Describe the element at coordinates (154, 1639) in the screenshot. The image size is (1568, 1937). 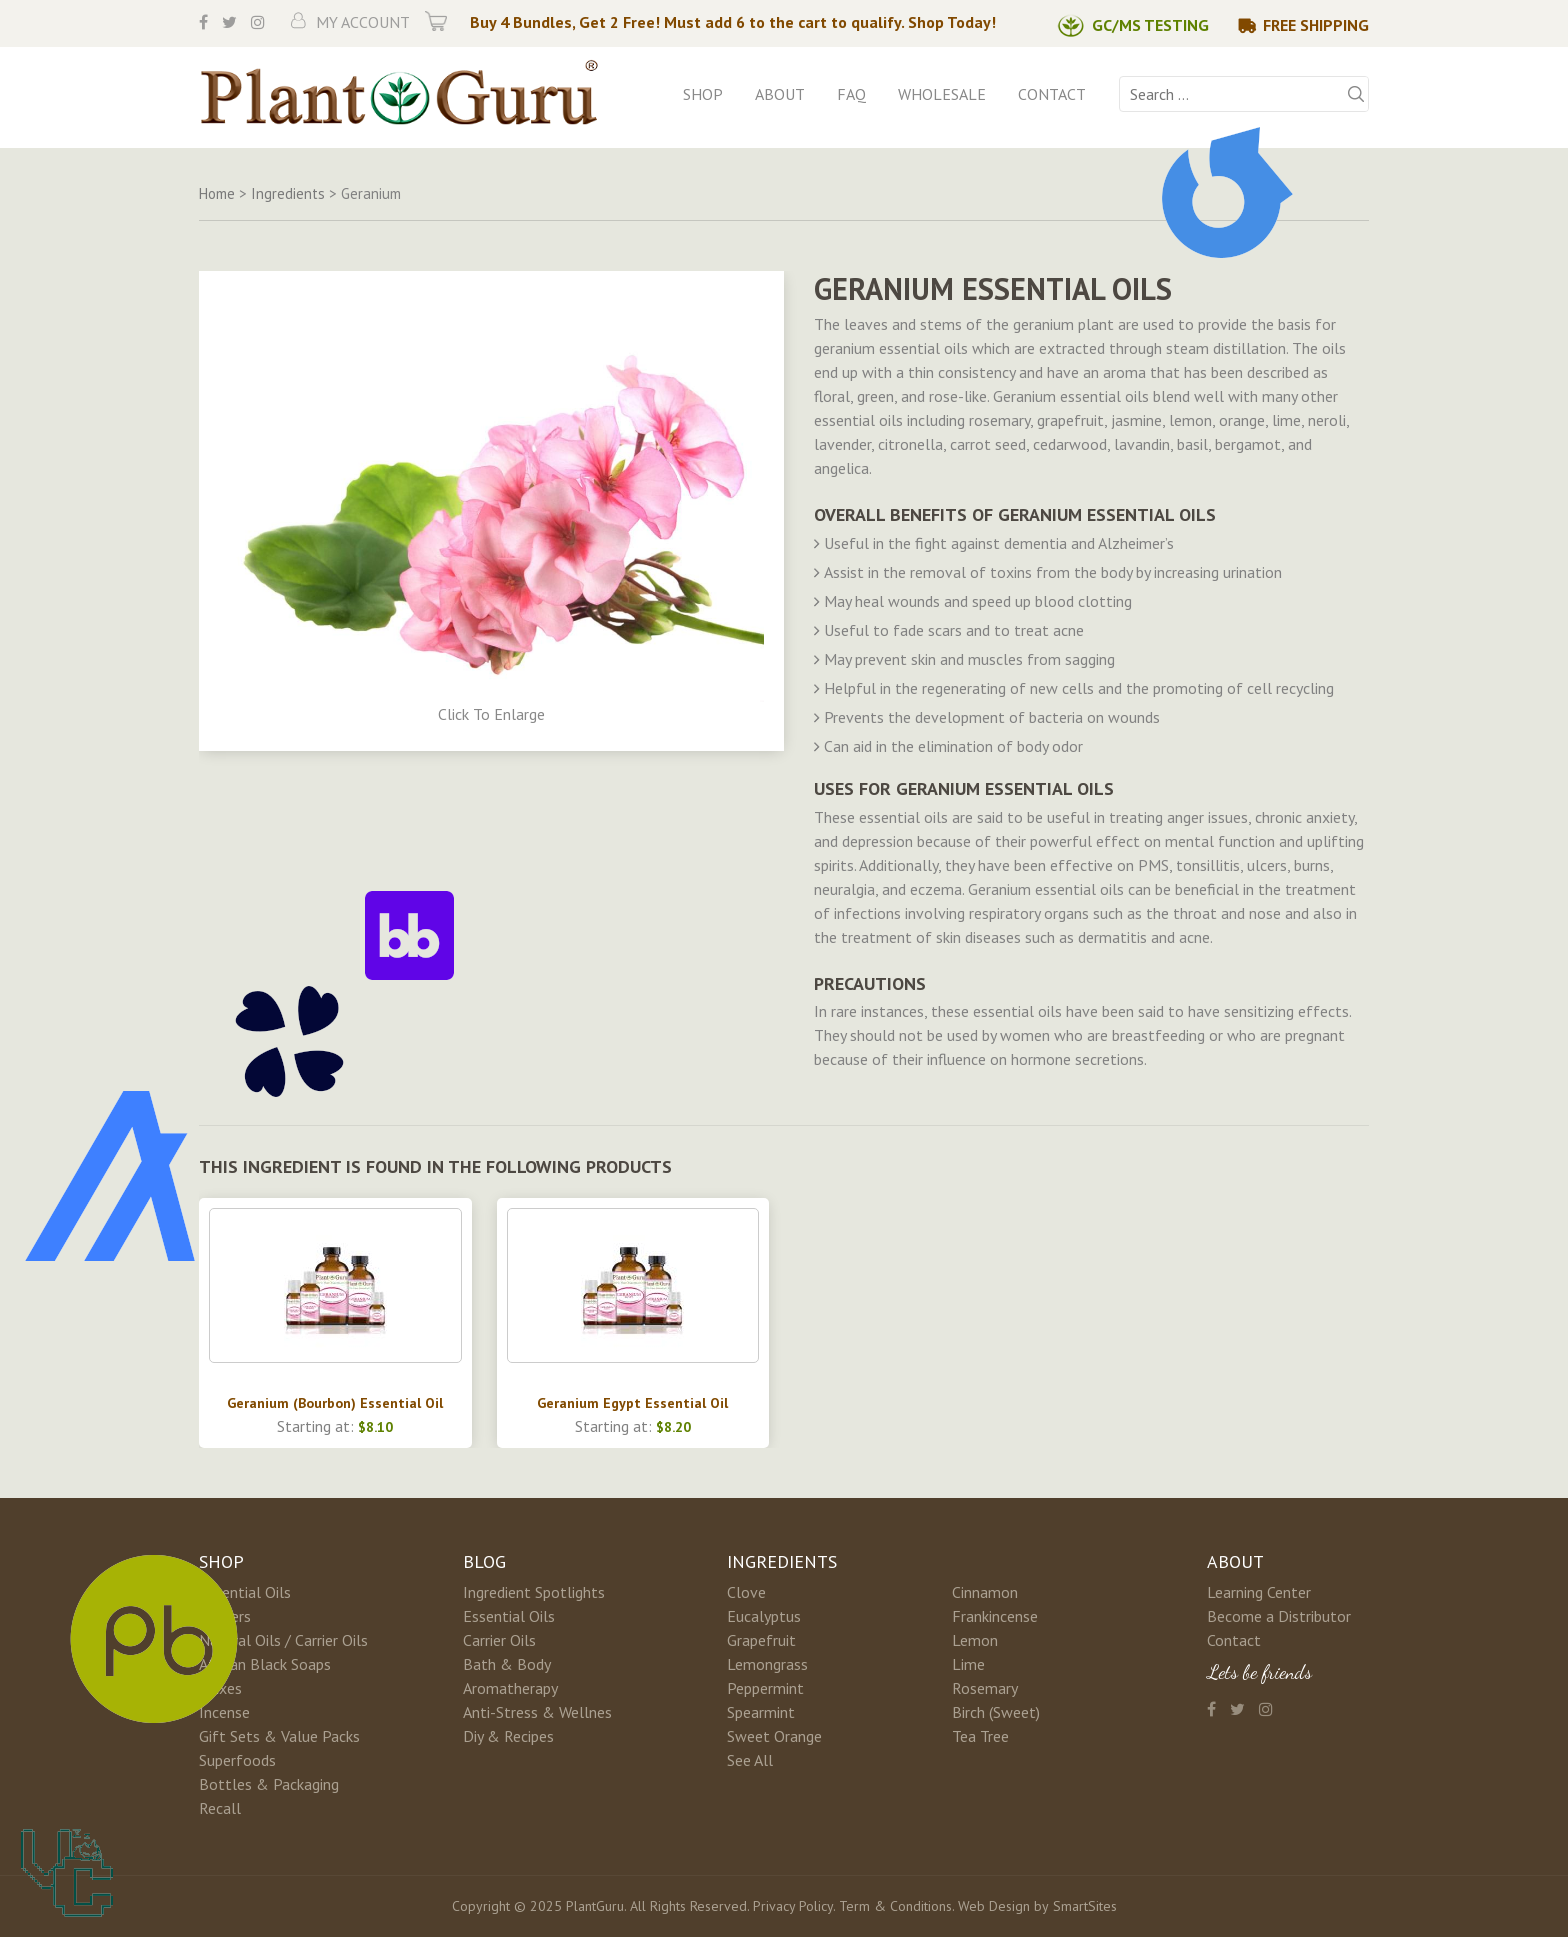
I see `prepbytes logo` at that location.